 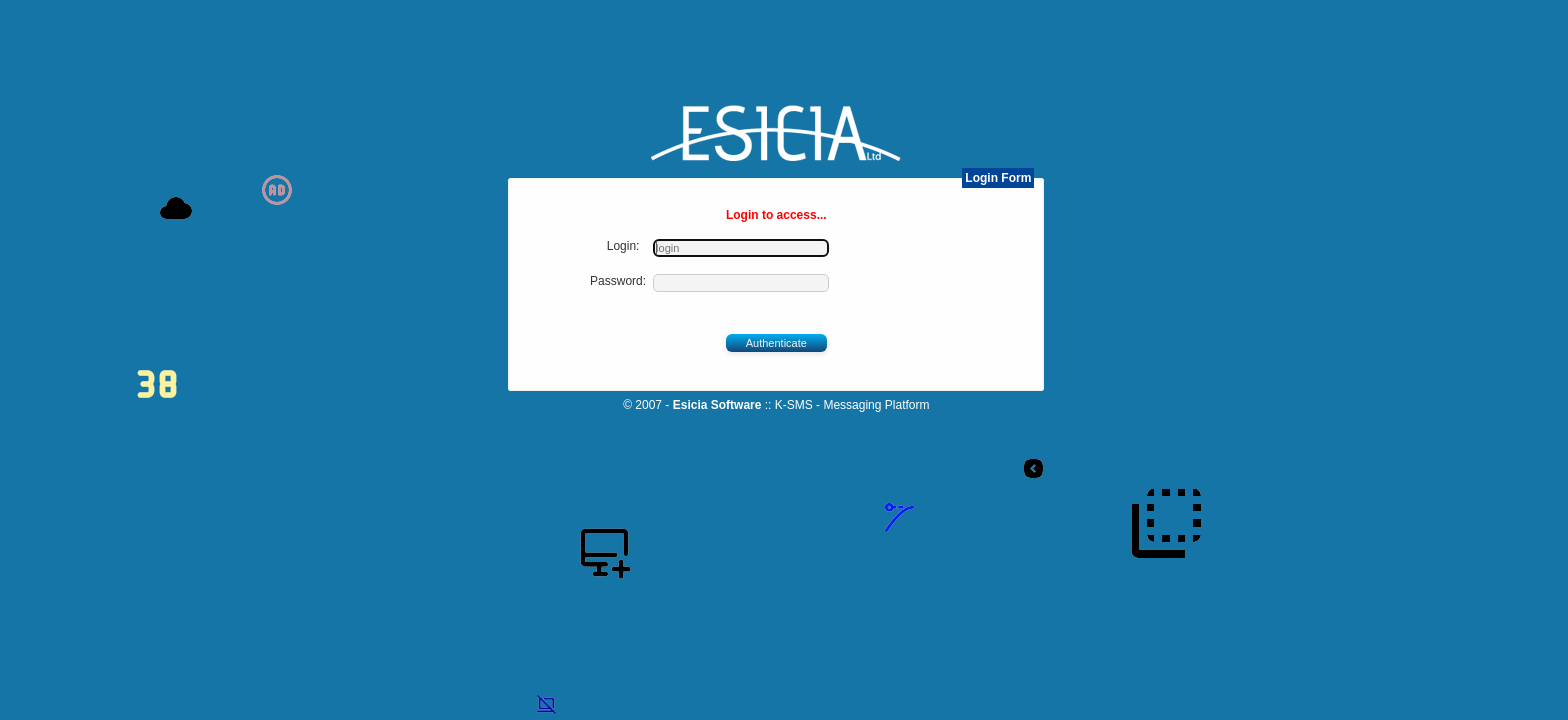 What do you see at coordinates (176, 208) in the screenshot?
I see `indicates cloudy weather conditions` at bounding box center [176, 208].